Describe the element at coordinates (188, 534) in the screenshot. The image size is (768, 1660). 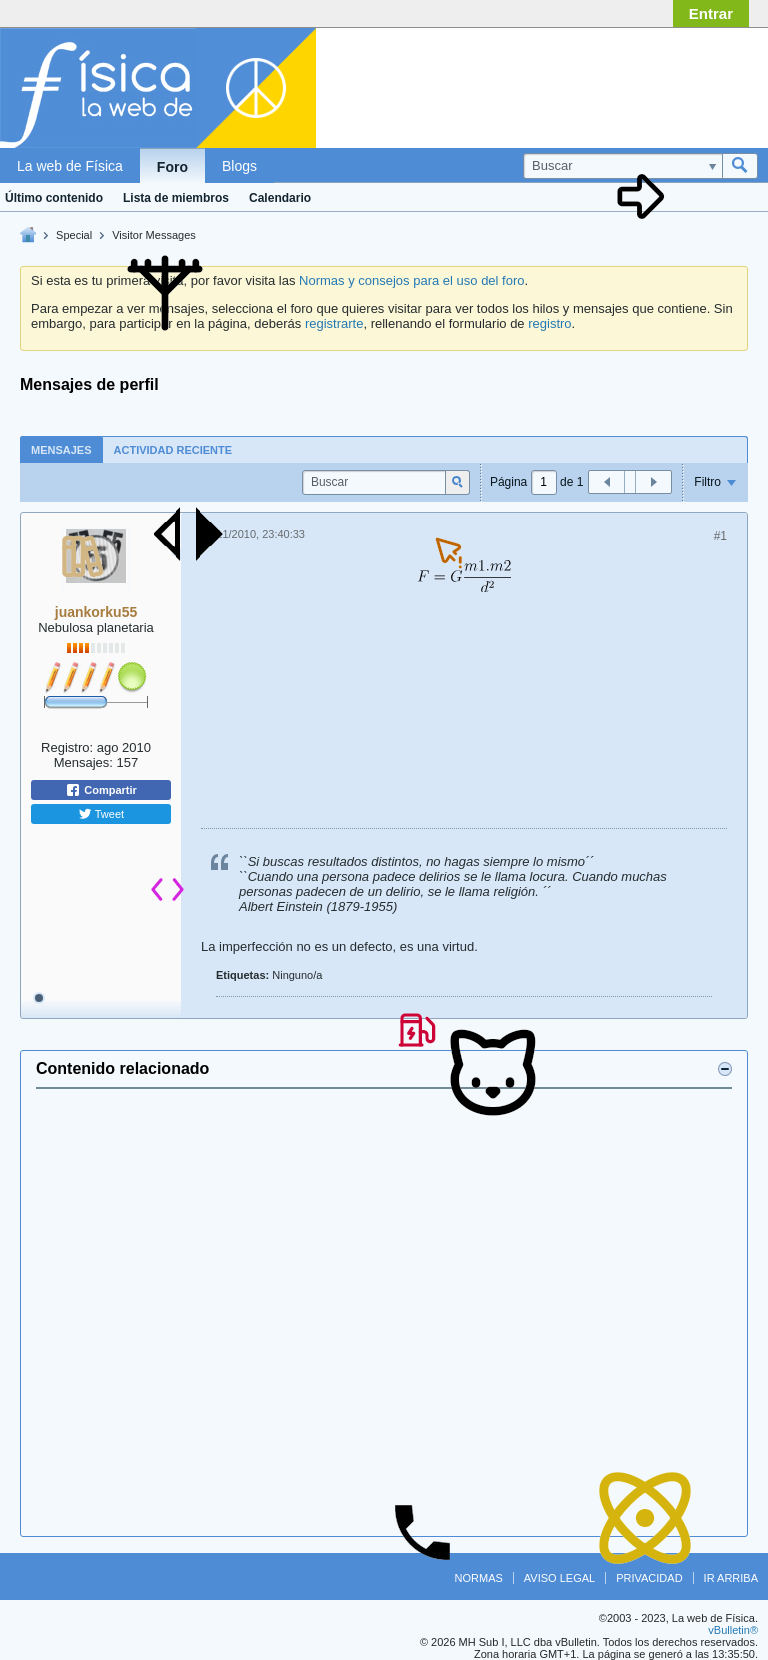
I see `switch to the left panel or view` at that location.